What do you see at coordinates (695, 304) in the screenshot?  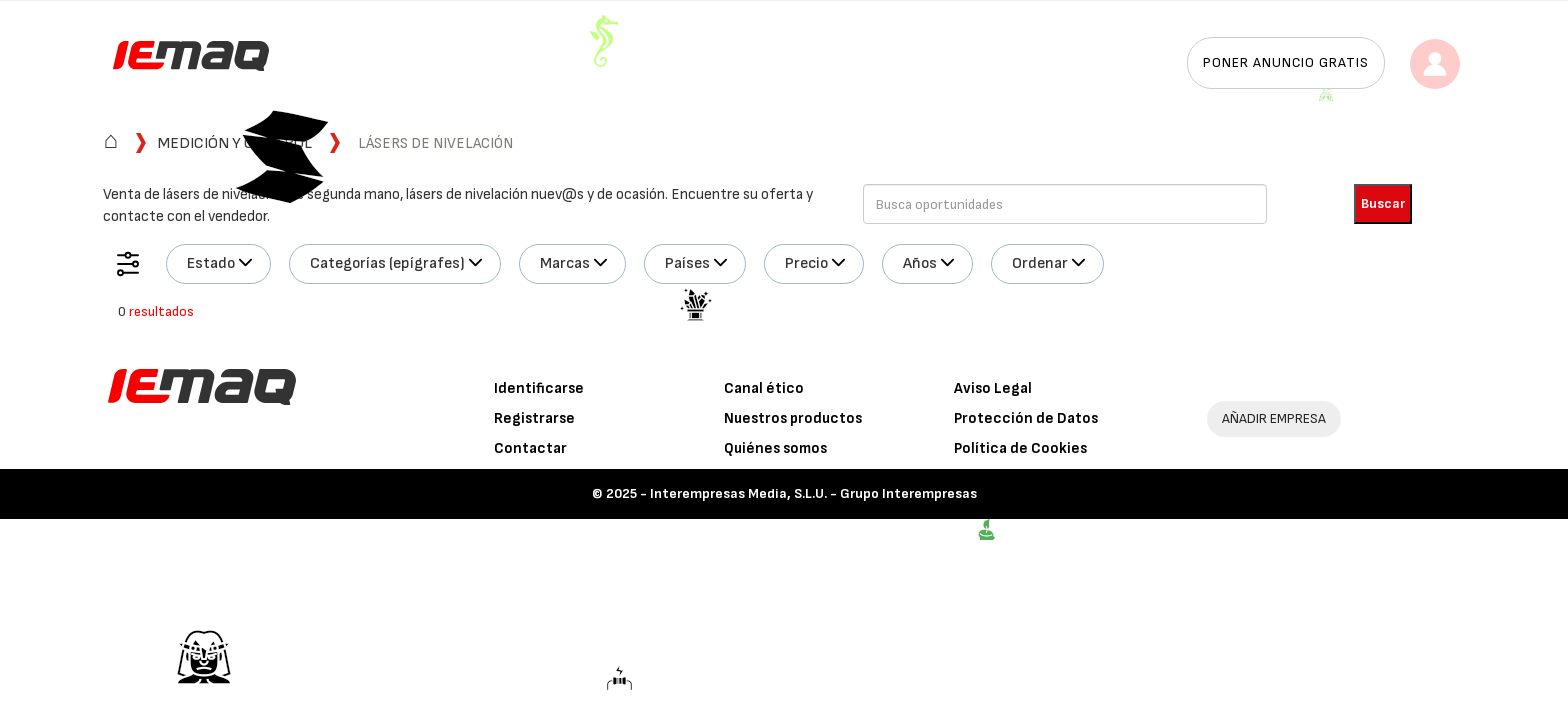 I see `access the crystal shrine location in-game` at bounding box center [695, 304].